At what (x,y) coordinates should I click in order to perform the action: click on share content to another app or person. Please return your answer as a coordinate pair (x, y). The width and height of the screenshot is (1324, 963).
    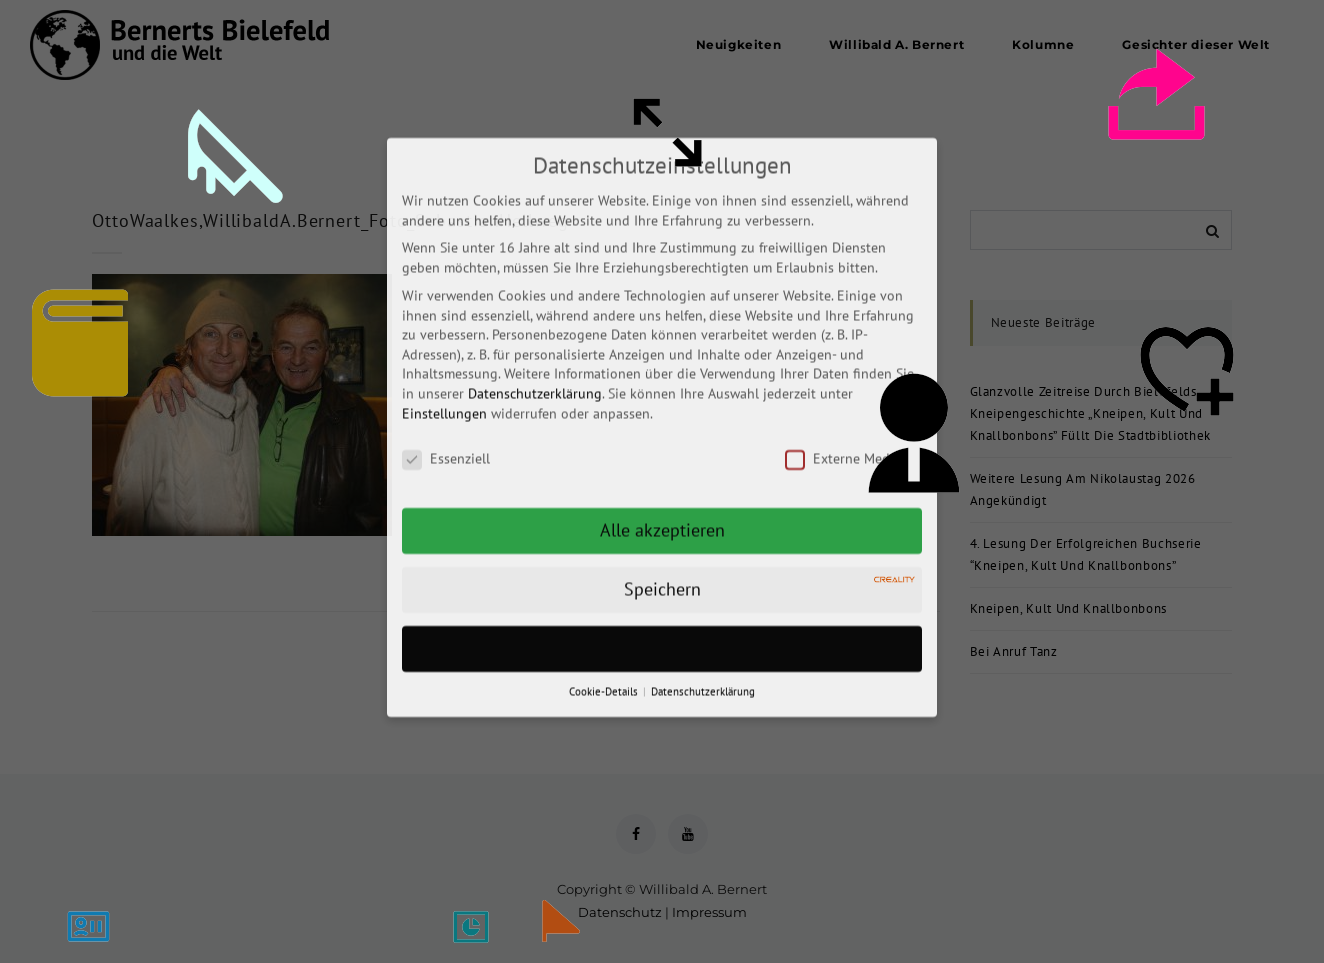
    Looking at the image, I should click on (1156, 96).